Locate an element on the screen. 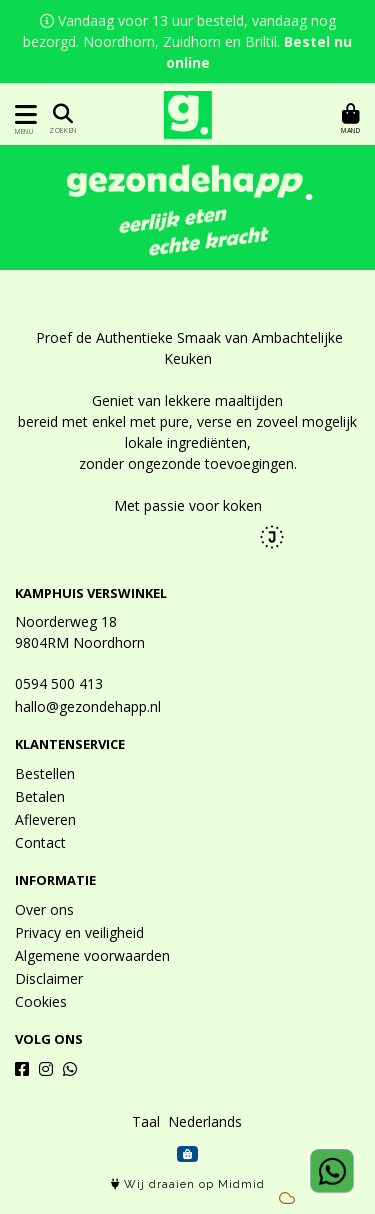 The image size is (375, 1214). access cloud storage is located at coordinates (287, 1198).